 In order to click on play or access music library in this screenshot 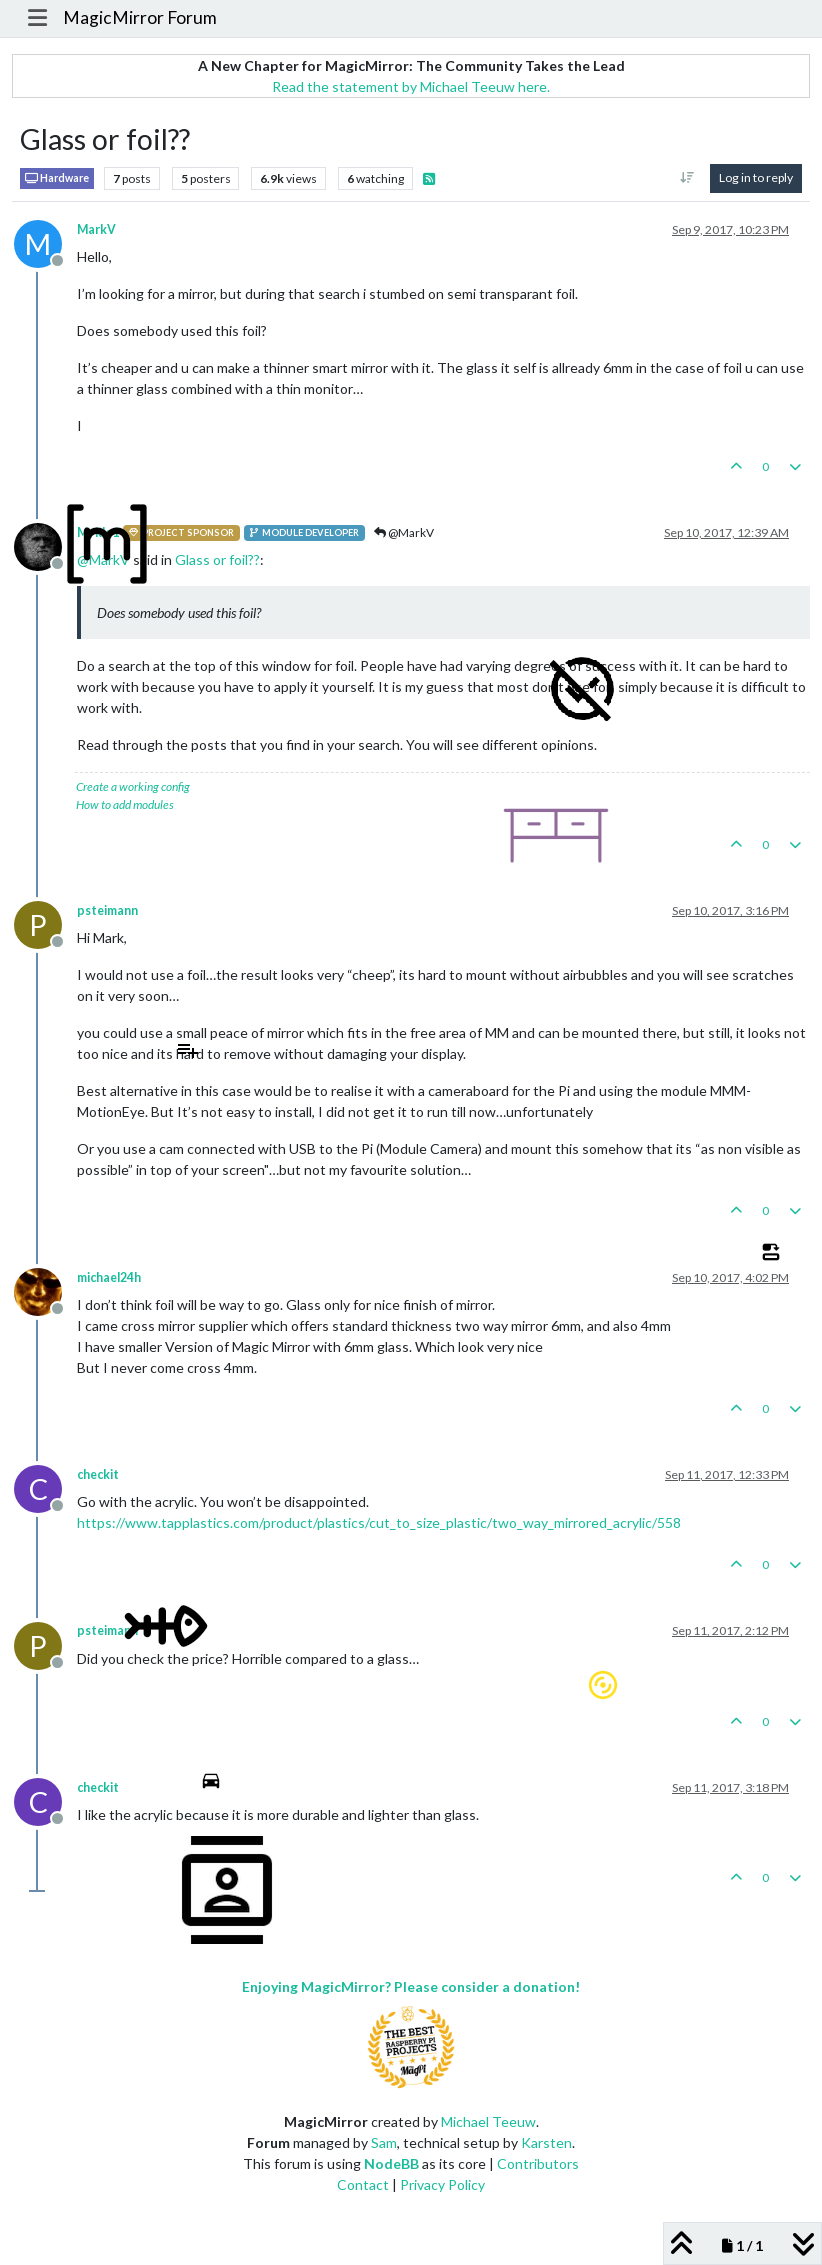, I will do `click(603, 1685)`.